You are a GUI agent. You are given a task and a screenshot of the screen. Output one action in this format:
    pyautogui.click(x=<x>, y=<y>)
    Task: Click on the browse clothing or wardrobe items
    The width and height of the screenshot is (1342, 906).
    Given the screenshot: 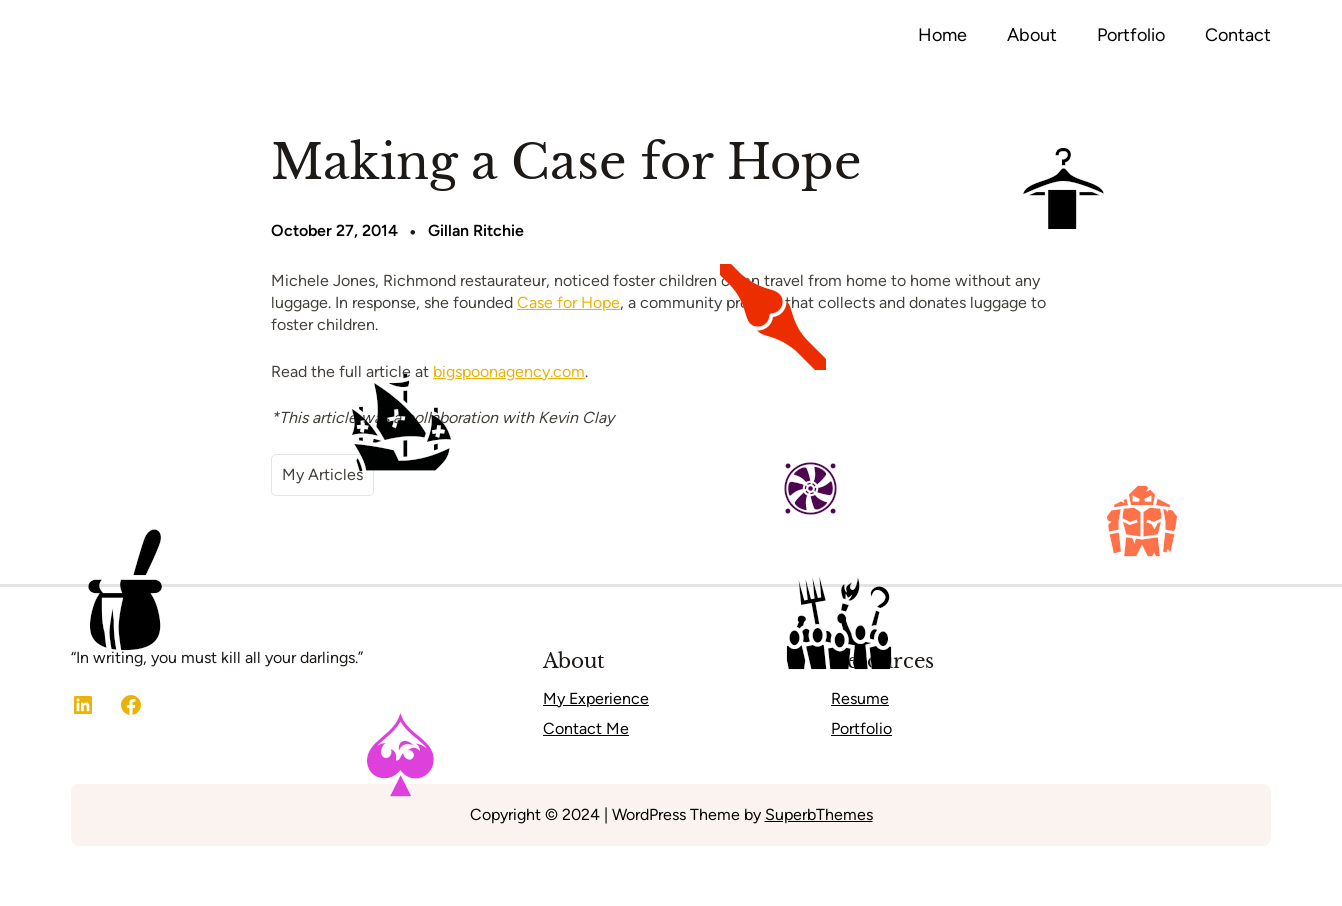 What is the action you would take?
    pyautogui.click(x=1063, y=188)
    